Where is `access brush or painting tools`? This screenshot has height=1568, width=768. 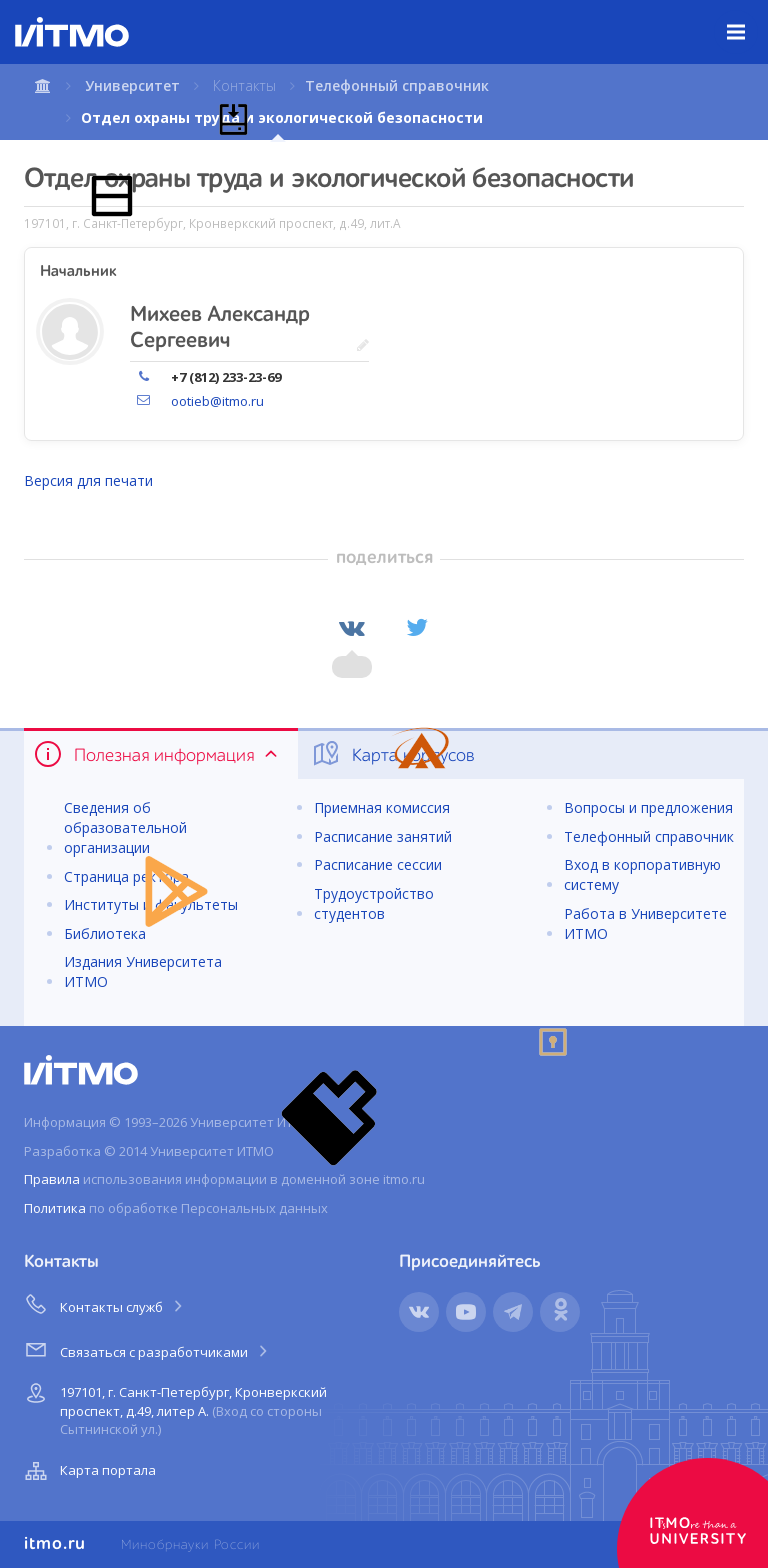 access brush or painting tools is located at coordinates (332, 1115).